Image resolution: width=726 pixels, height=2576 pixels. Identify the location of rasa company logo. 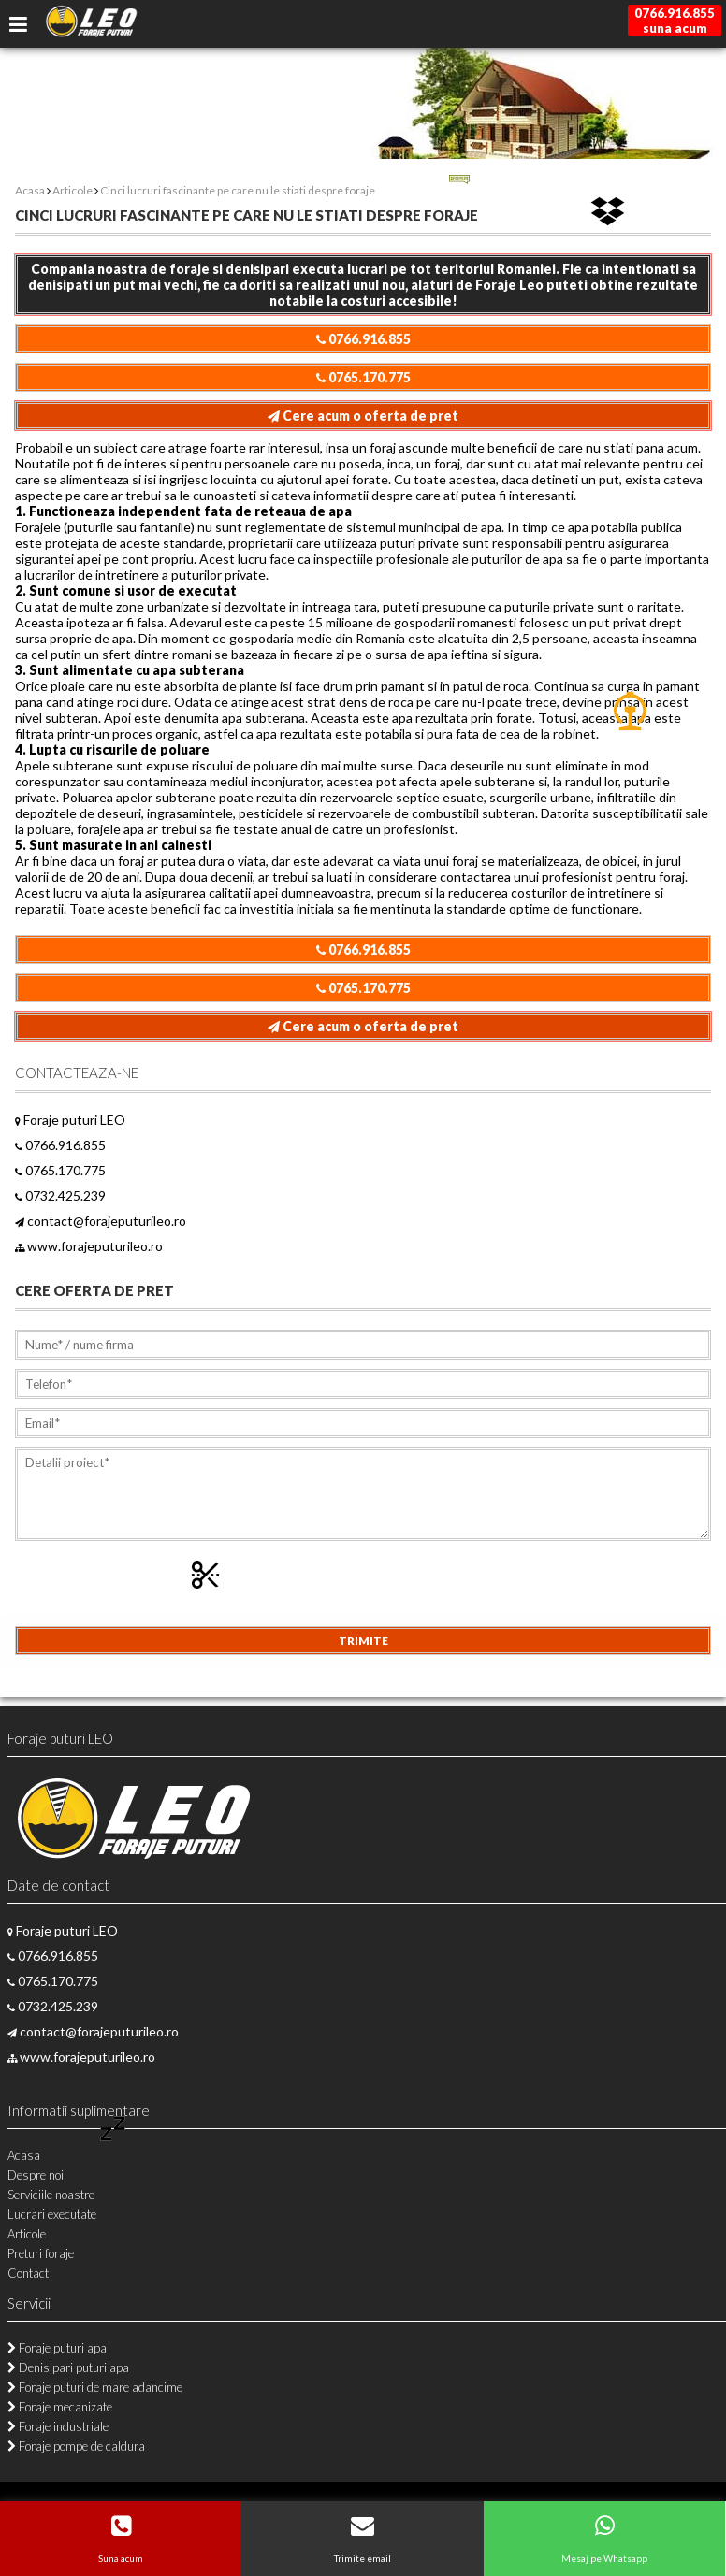
(459, 180).